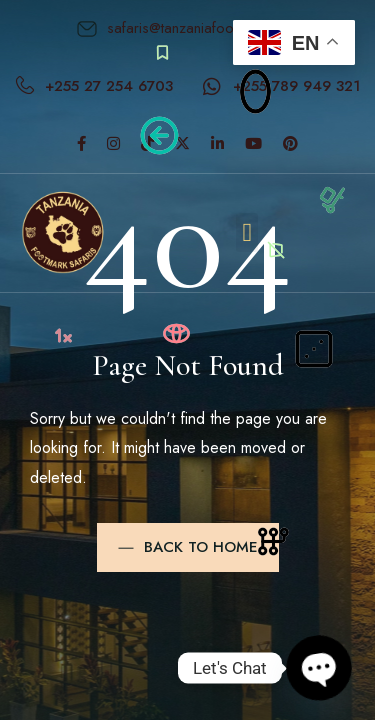 The width and height of the screenshot is (375, 720). Describe the element at coordinates (332, 199) in the screenshot. I see `view your shopping cart` at that location.